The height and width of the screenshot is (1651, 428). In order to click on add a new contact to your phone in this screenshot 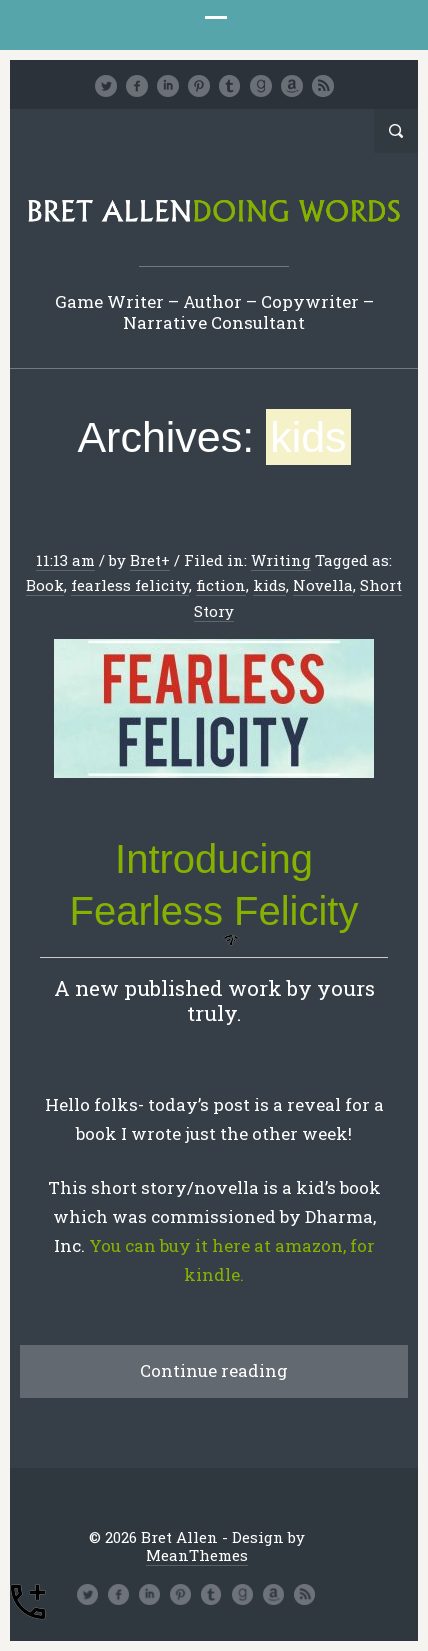, I will do `click(28, 1602)`.